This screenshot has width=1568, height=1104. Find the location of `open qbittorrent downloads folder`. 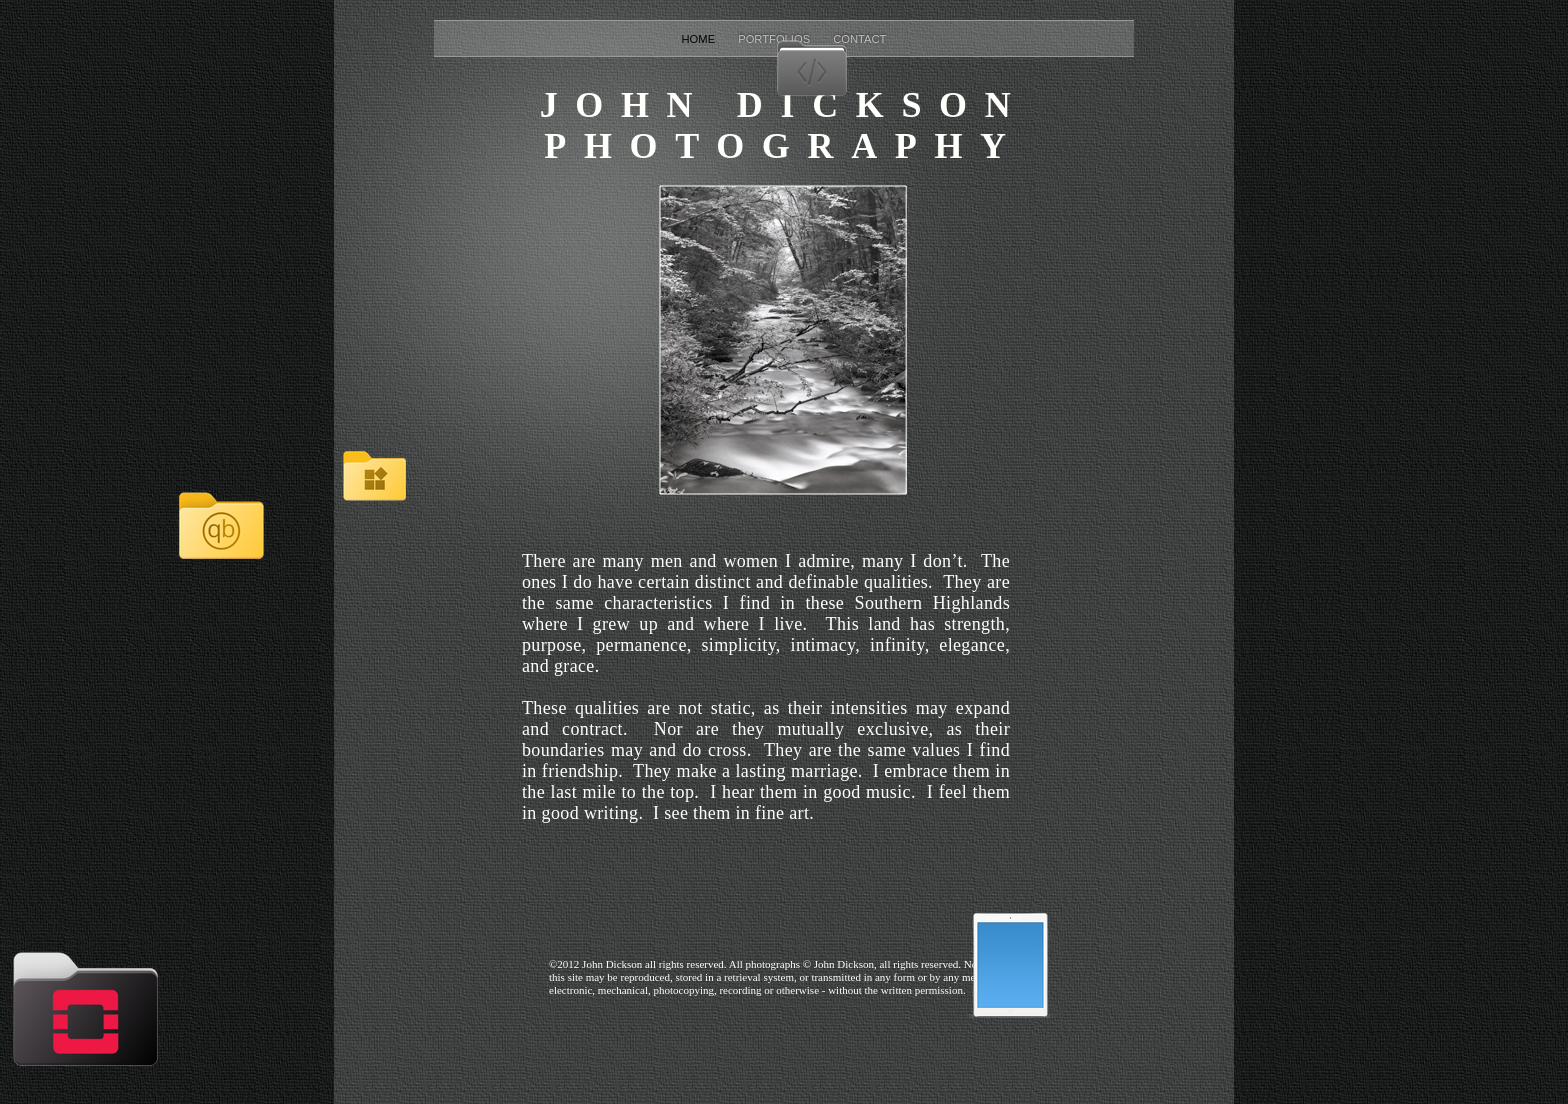

open qbittorrent downloads folder is located at coordinates (221, 528).